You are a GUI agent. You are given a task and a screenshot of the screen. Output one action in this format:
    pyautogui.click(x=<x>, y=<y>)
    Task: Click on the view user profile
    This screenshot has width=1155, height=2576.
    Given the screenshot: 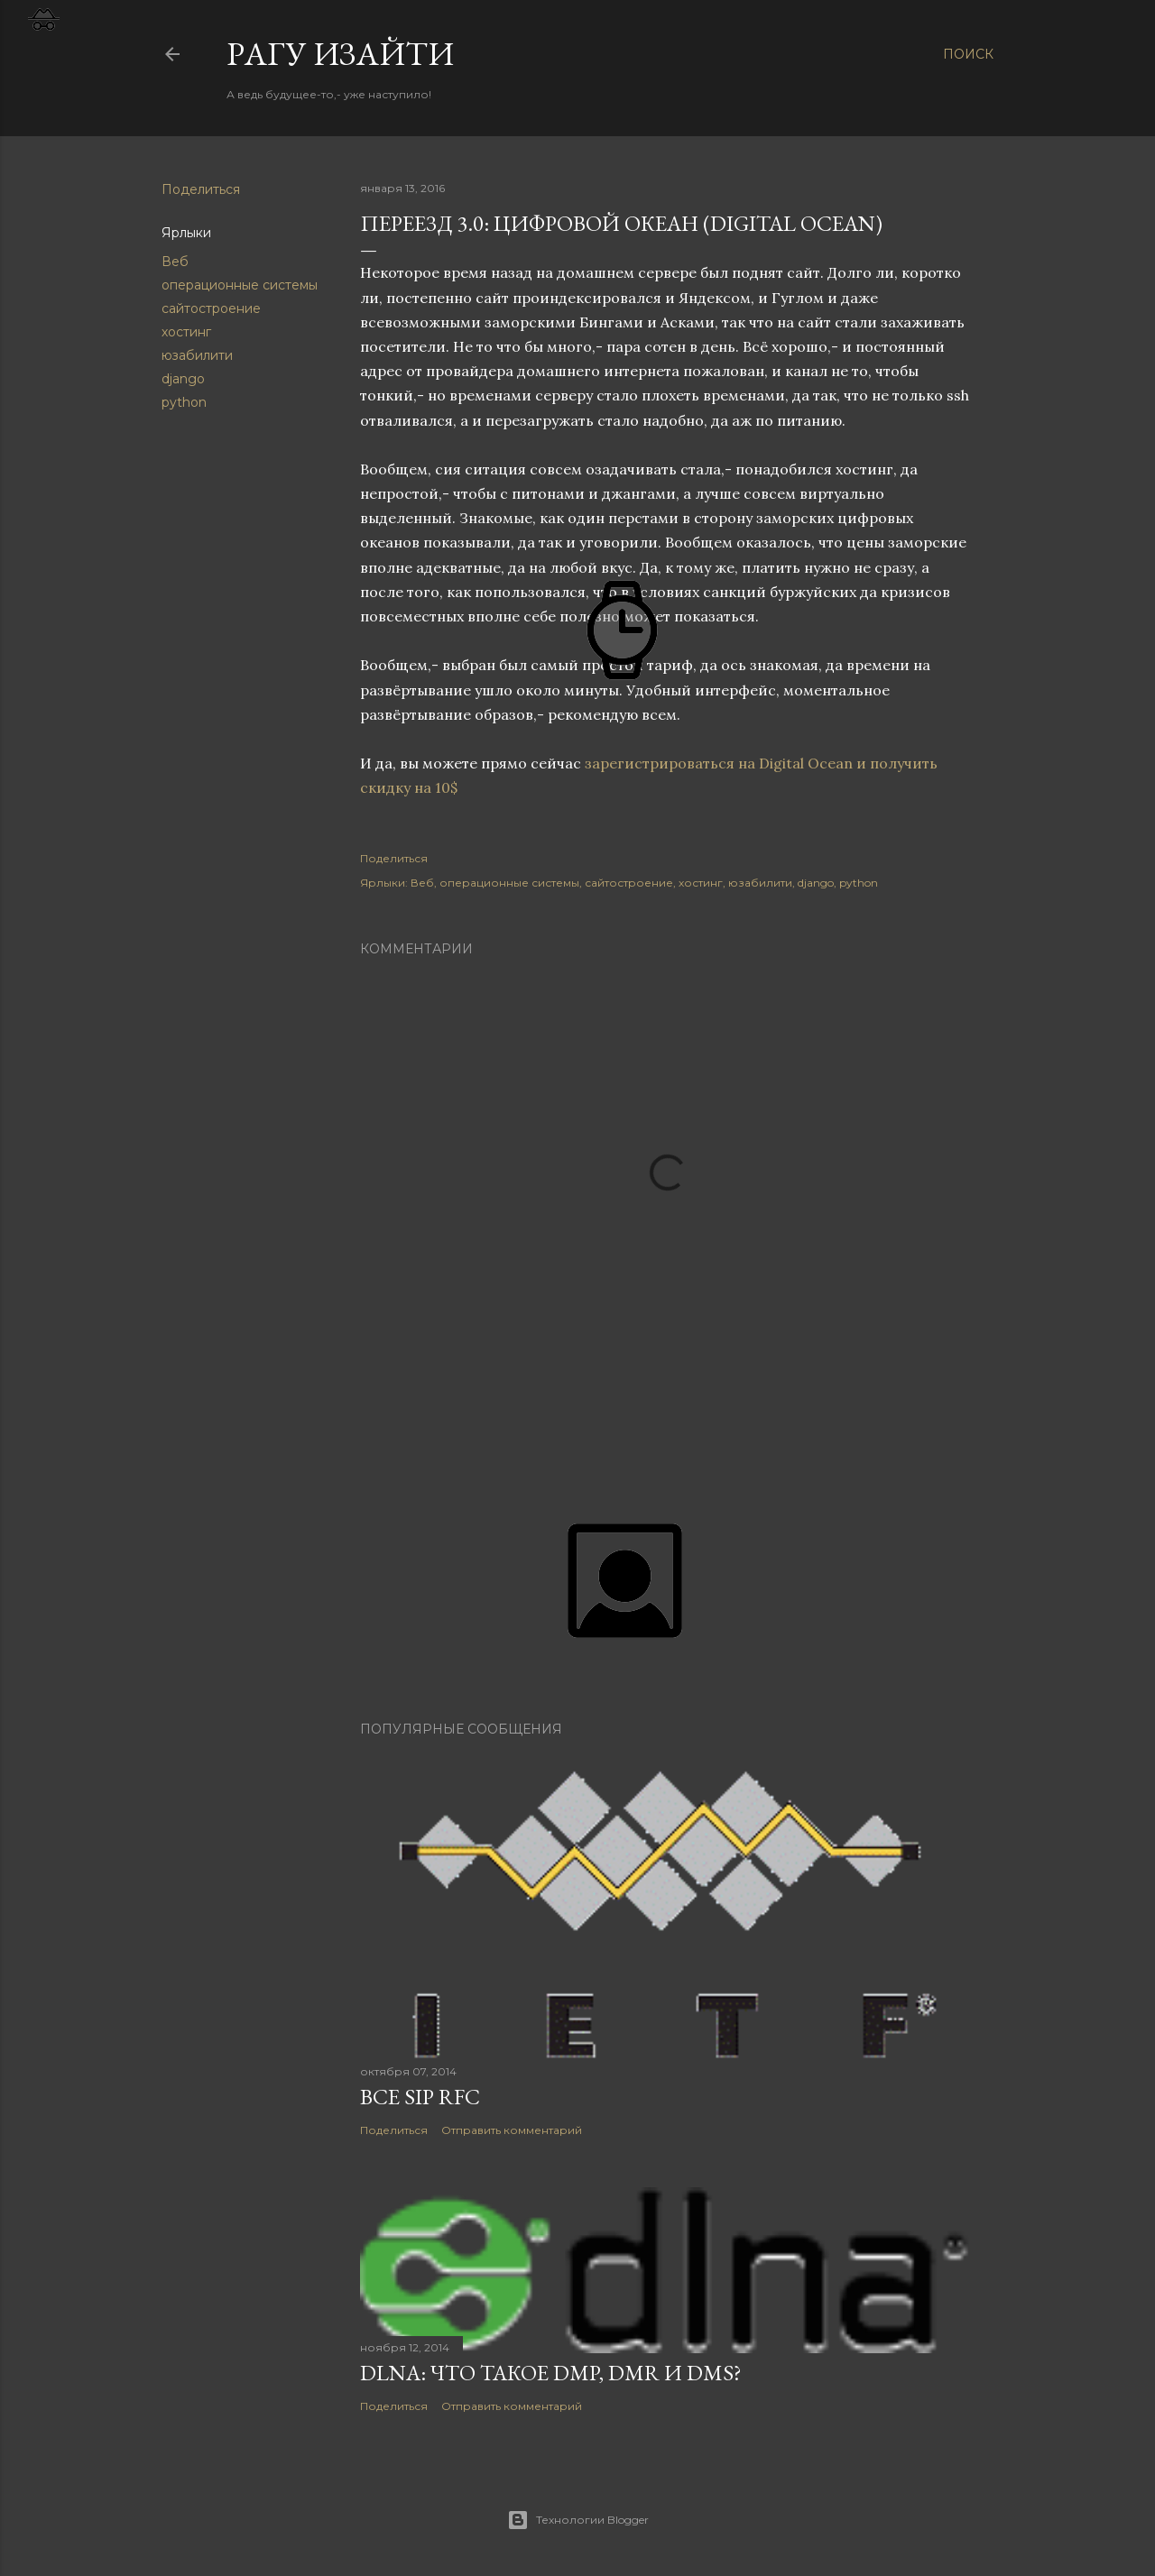 What is the action you would take?
    pyautogui.click(x=624, y=1580)
    